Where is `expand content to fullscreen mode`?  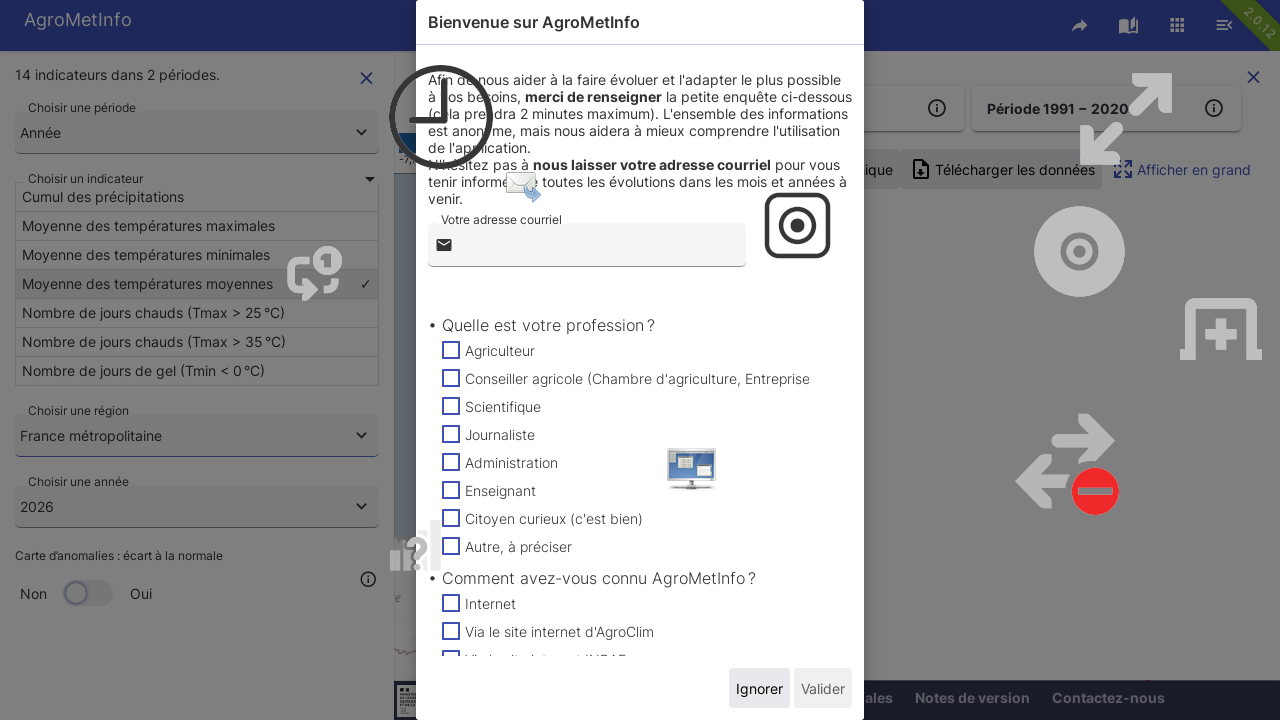 expand content to fullscreen mode is located at coordinates (1126, 119).